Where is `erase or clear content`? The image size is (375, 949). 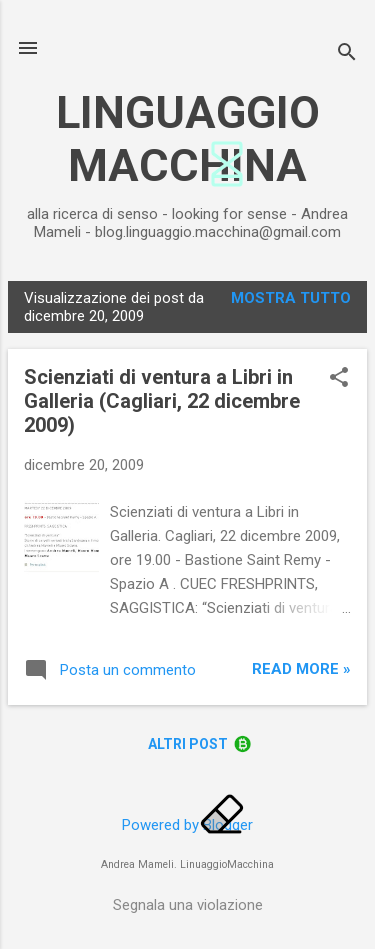 erase or clear content is located at coordinates (222, 814).